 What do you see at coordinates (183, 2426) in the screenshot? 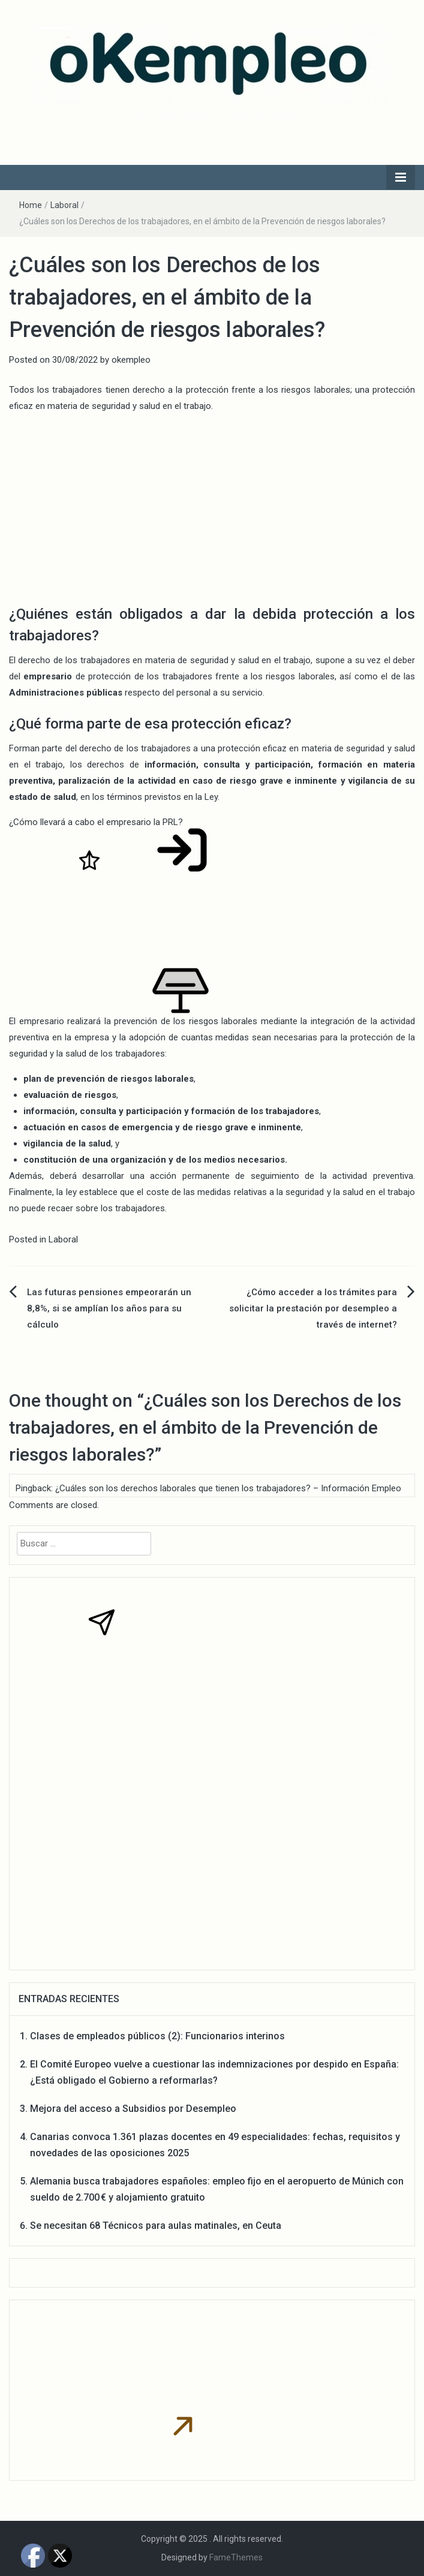
I see `open link in new tab or window` at bounding box center [183, 2426].